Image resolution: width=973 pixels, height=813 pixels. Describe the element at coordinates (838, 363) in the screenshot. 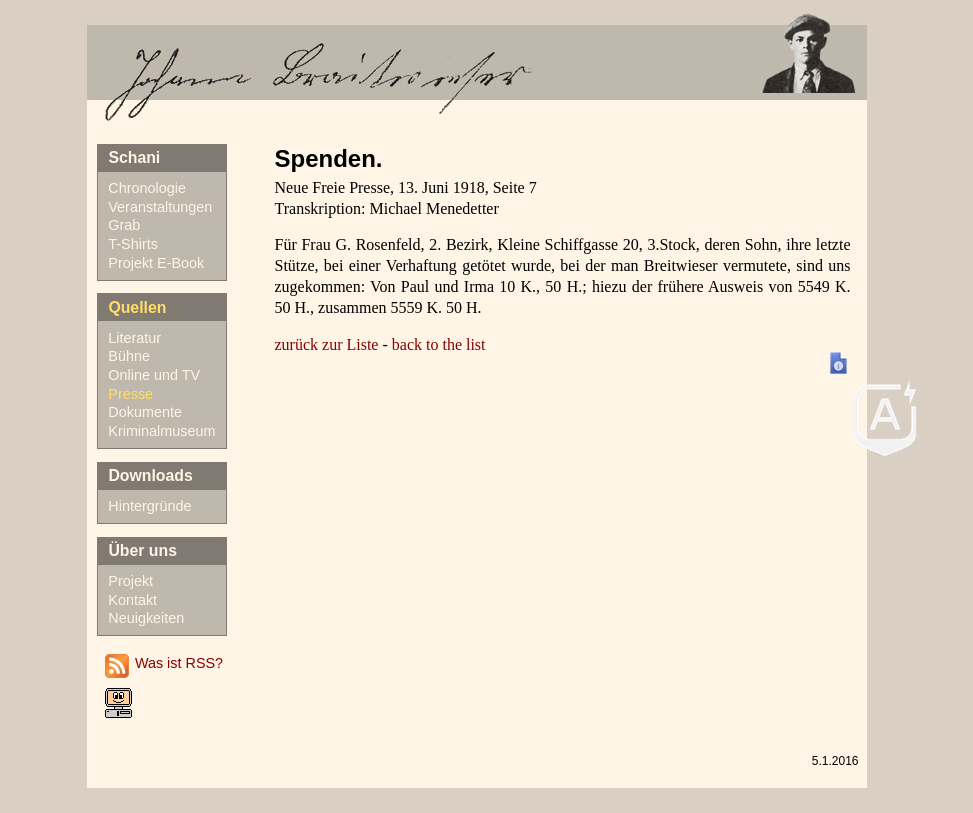

I see `view file details or properties` at that location.